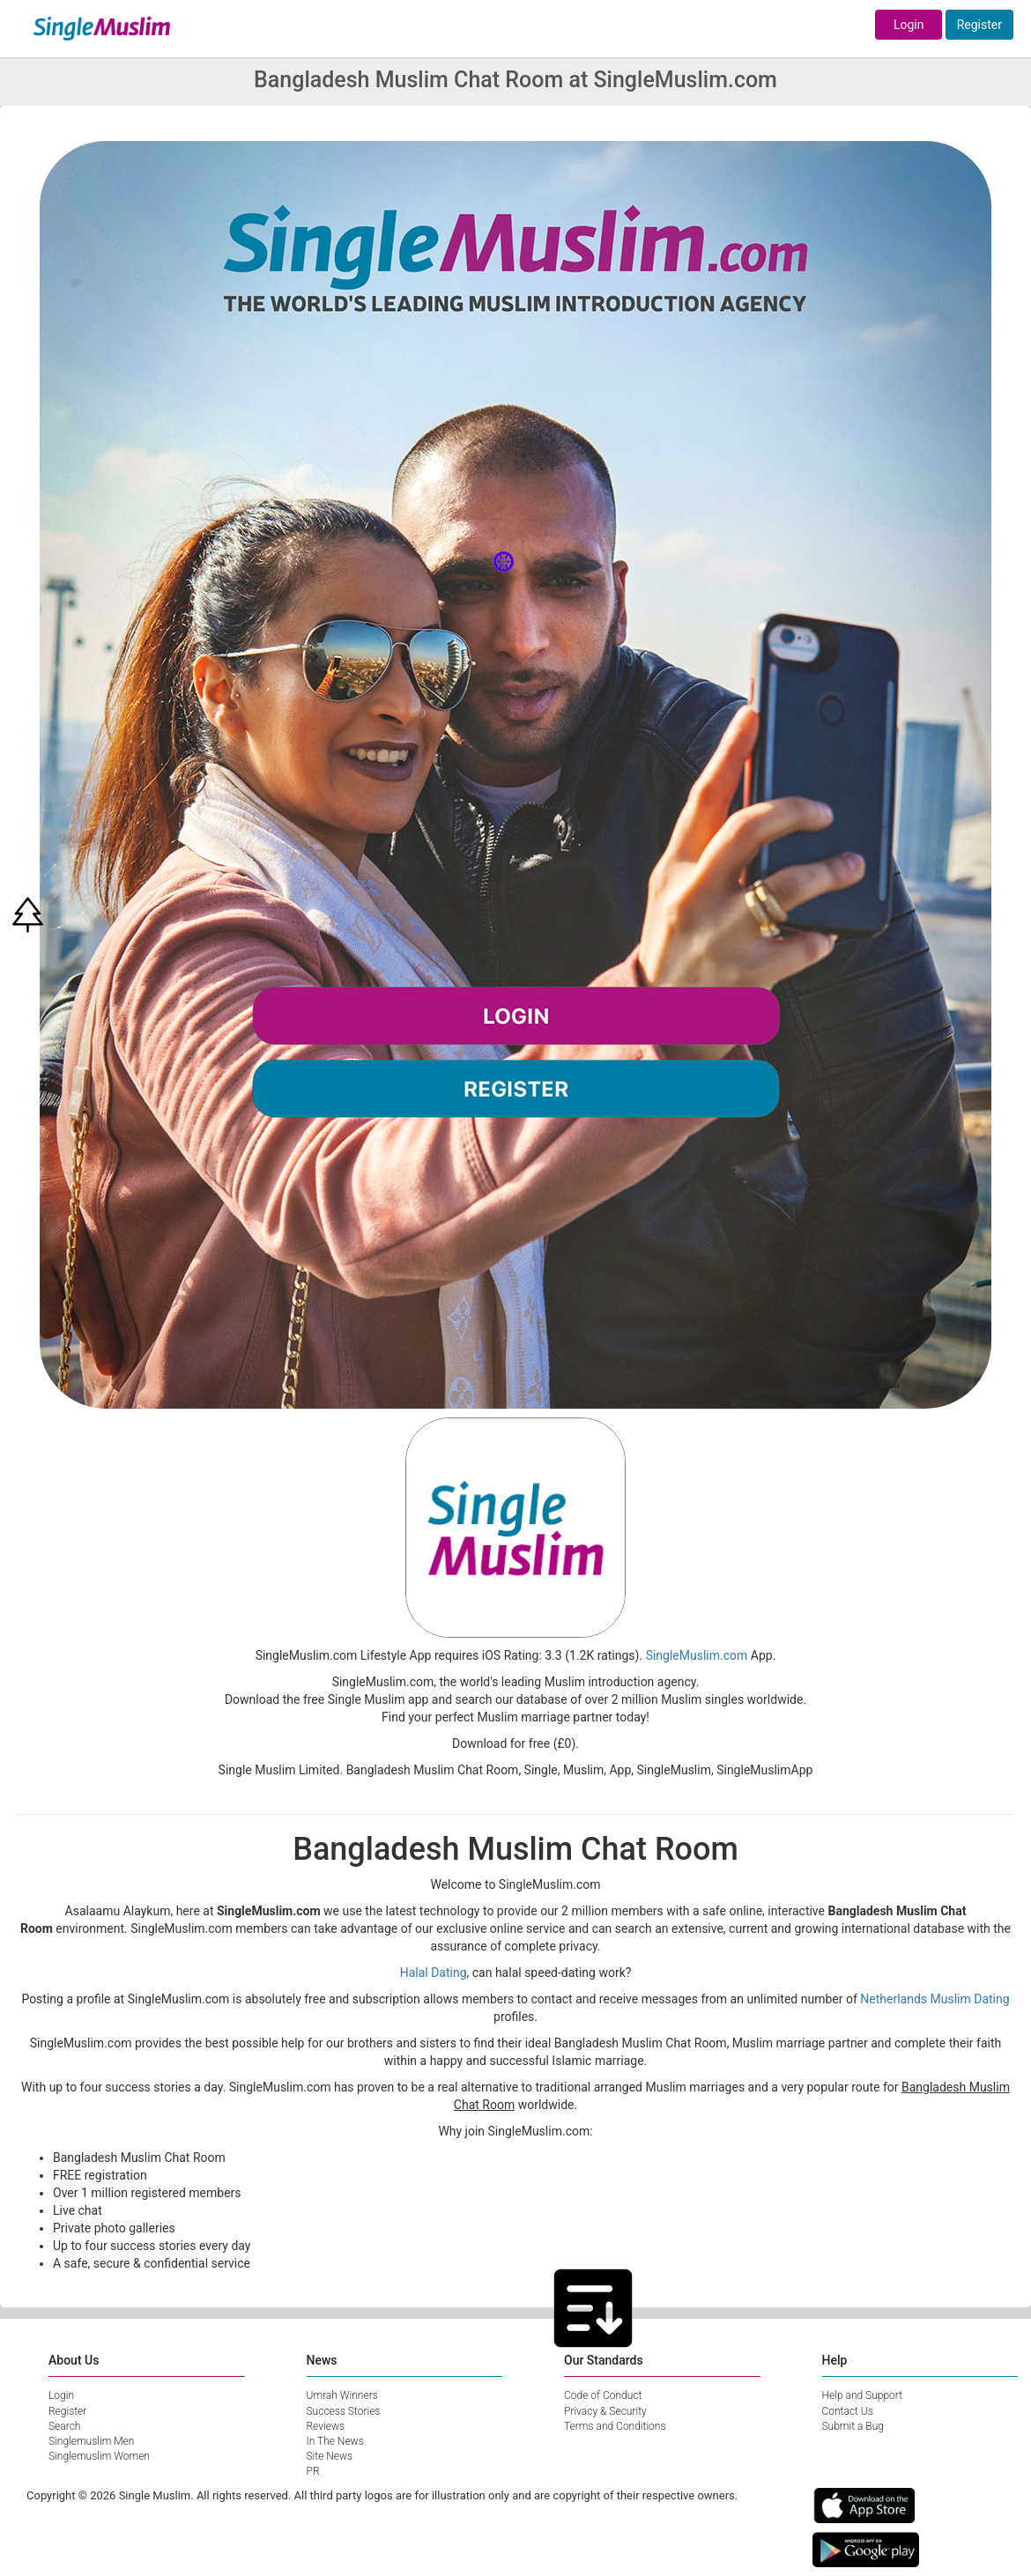  Describe the element at coordinates (27, 914) in the screenshot. I see `indicates parks or nature areas on a map` at that location.